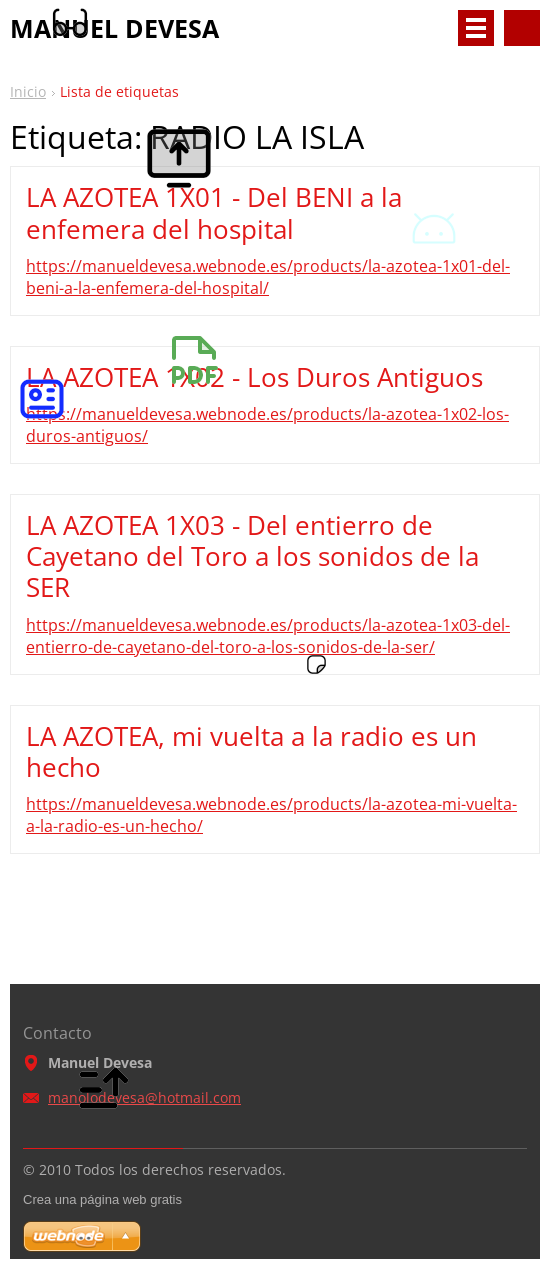  Describe the element at coordinates (42, 399) in the screenshot. I see `view your profile or identification card` at that location.